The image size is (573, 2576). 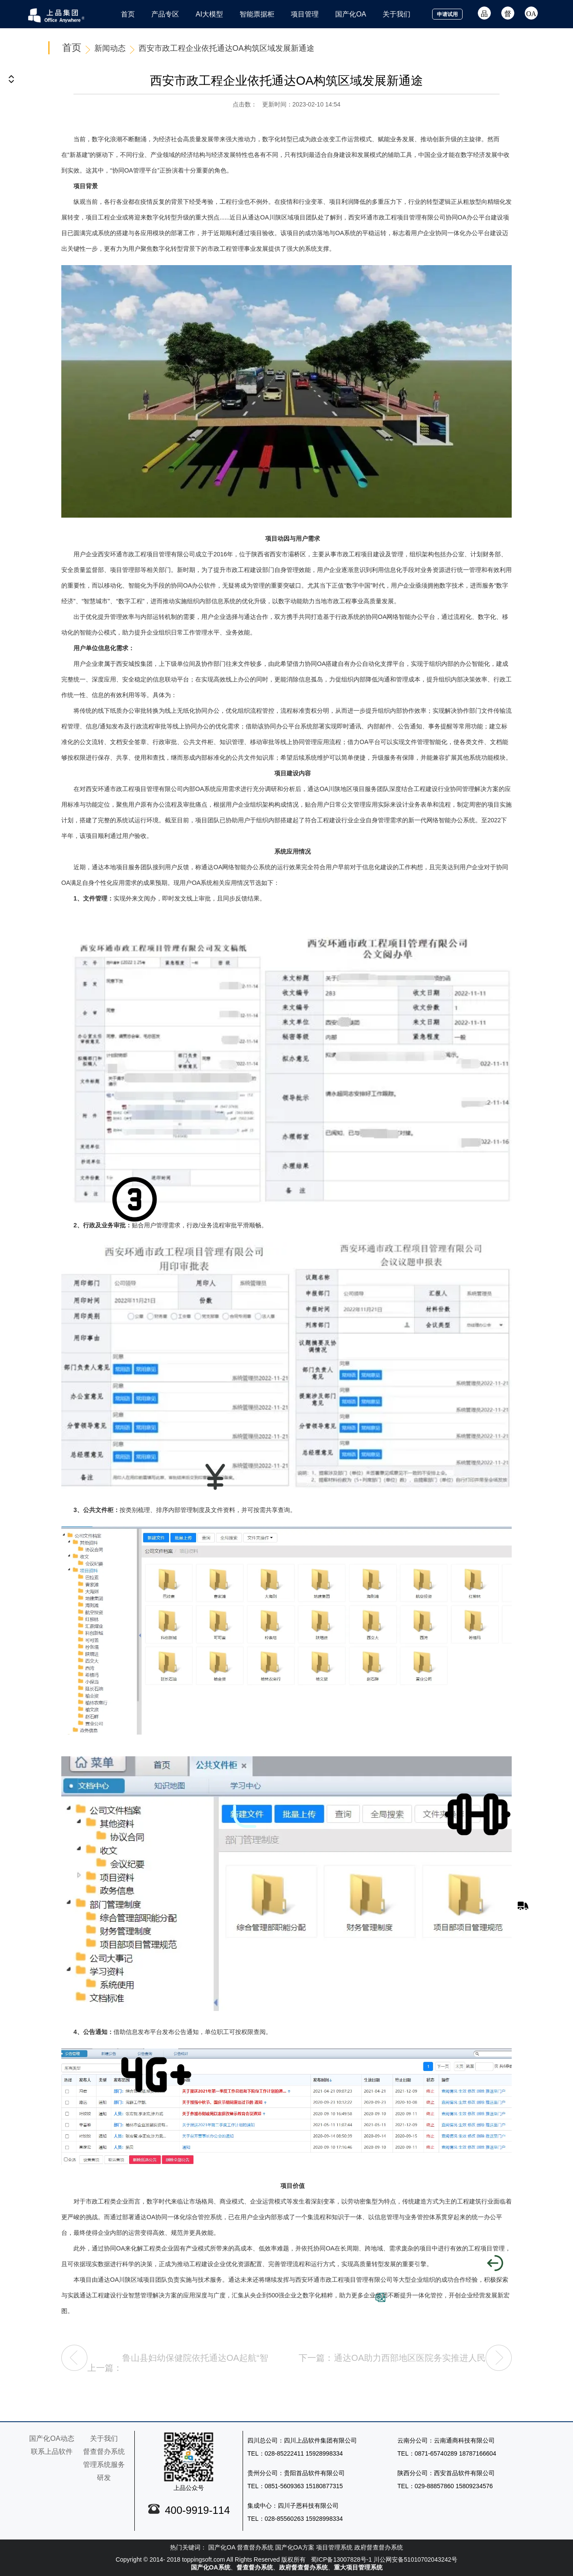 What do you see at coordinates (11, 79) in the screenshot?
I see `expand or collapse a dropdown menu` at bounding box center [11, 79].